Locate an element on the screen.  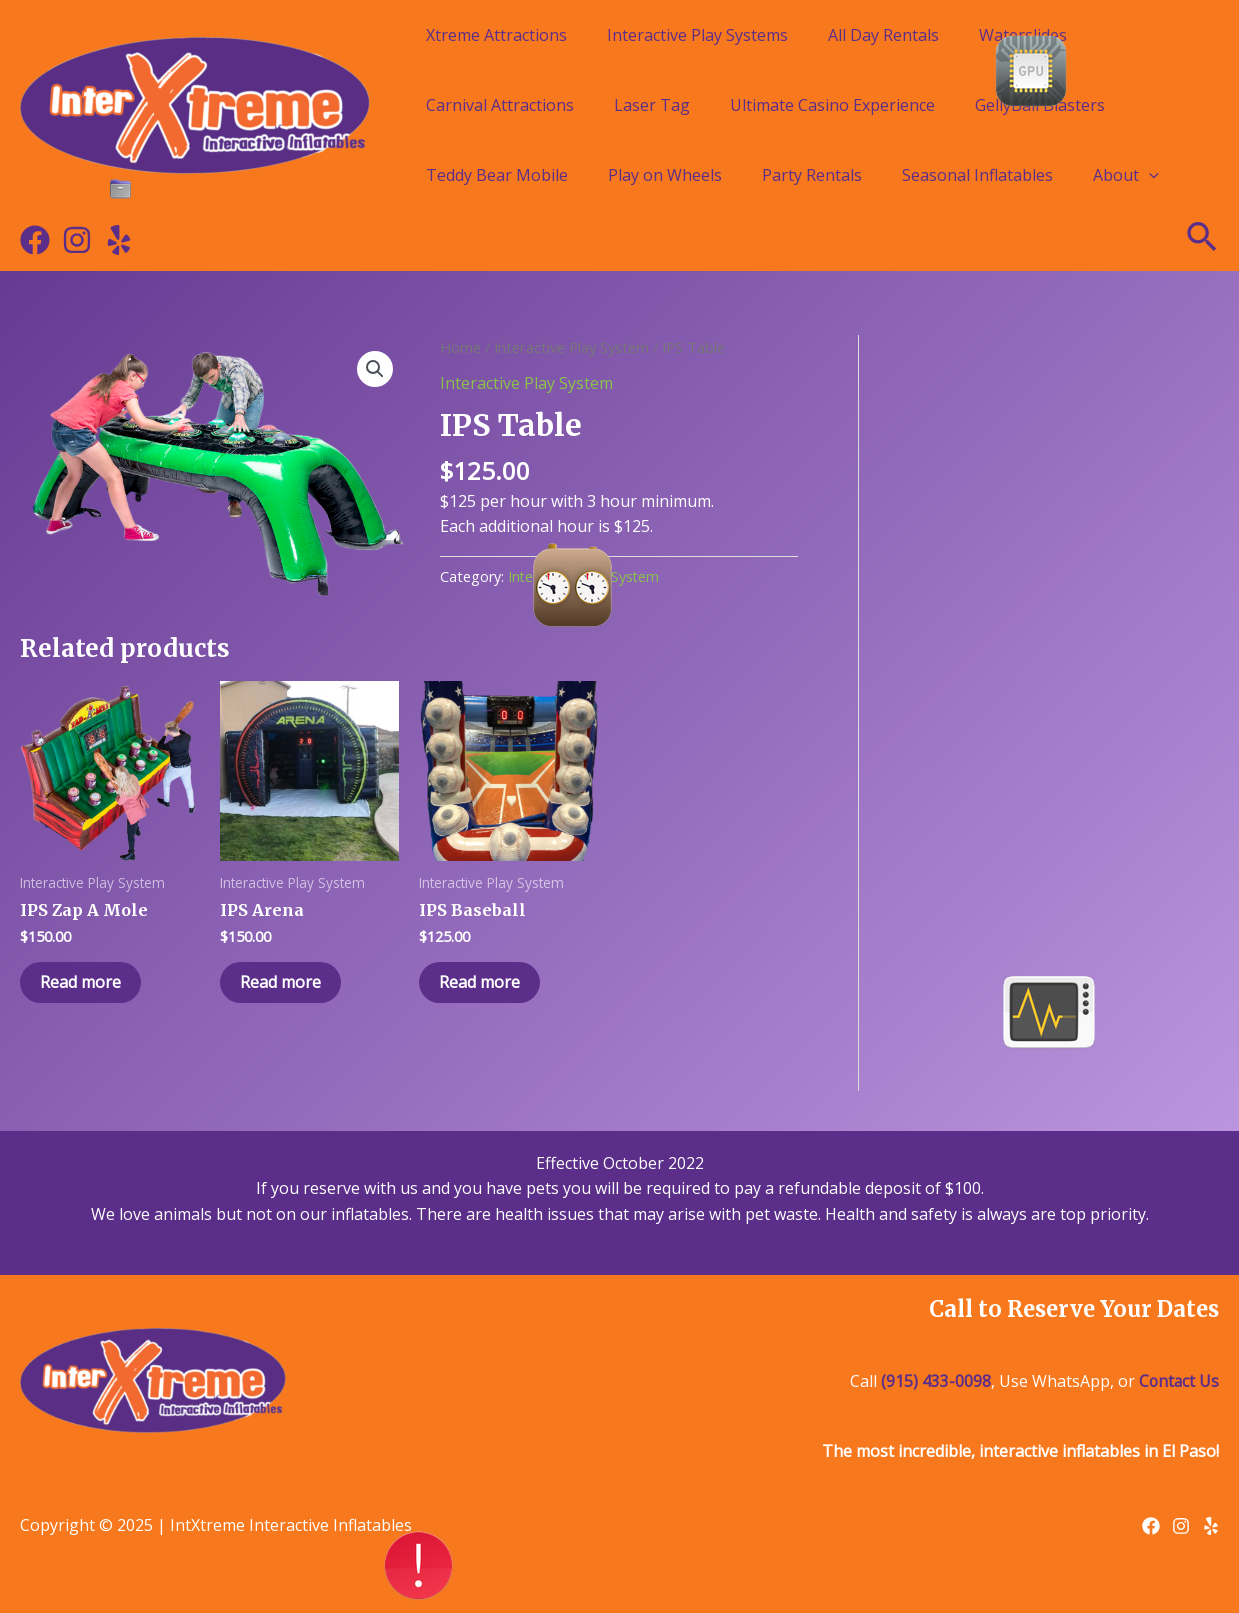
open the chess clock app is located at coordinates (572, 587).